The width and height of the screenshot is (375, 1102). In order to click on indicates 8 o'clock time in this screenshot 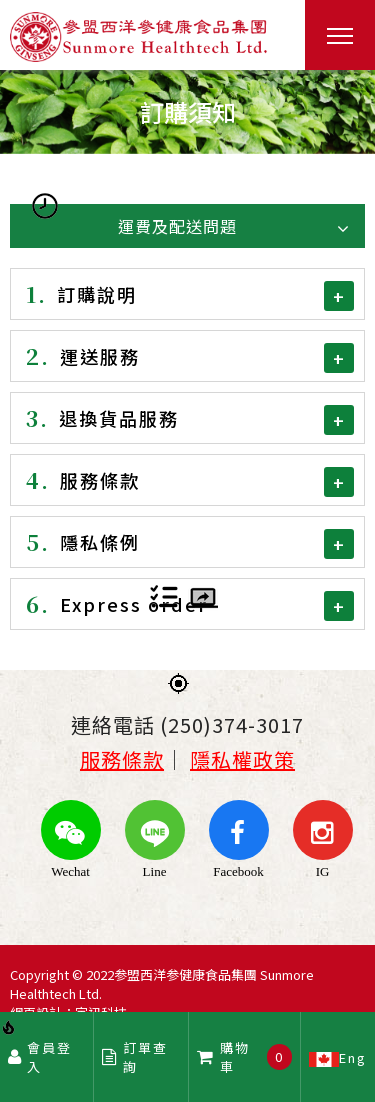, I will do `click(45, 206)`.